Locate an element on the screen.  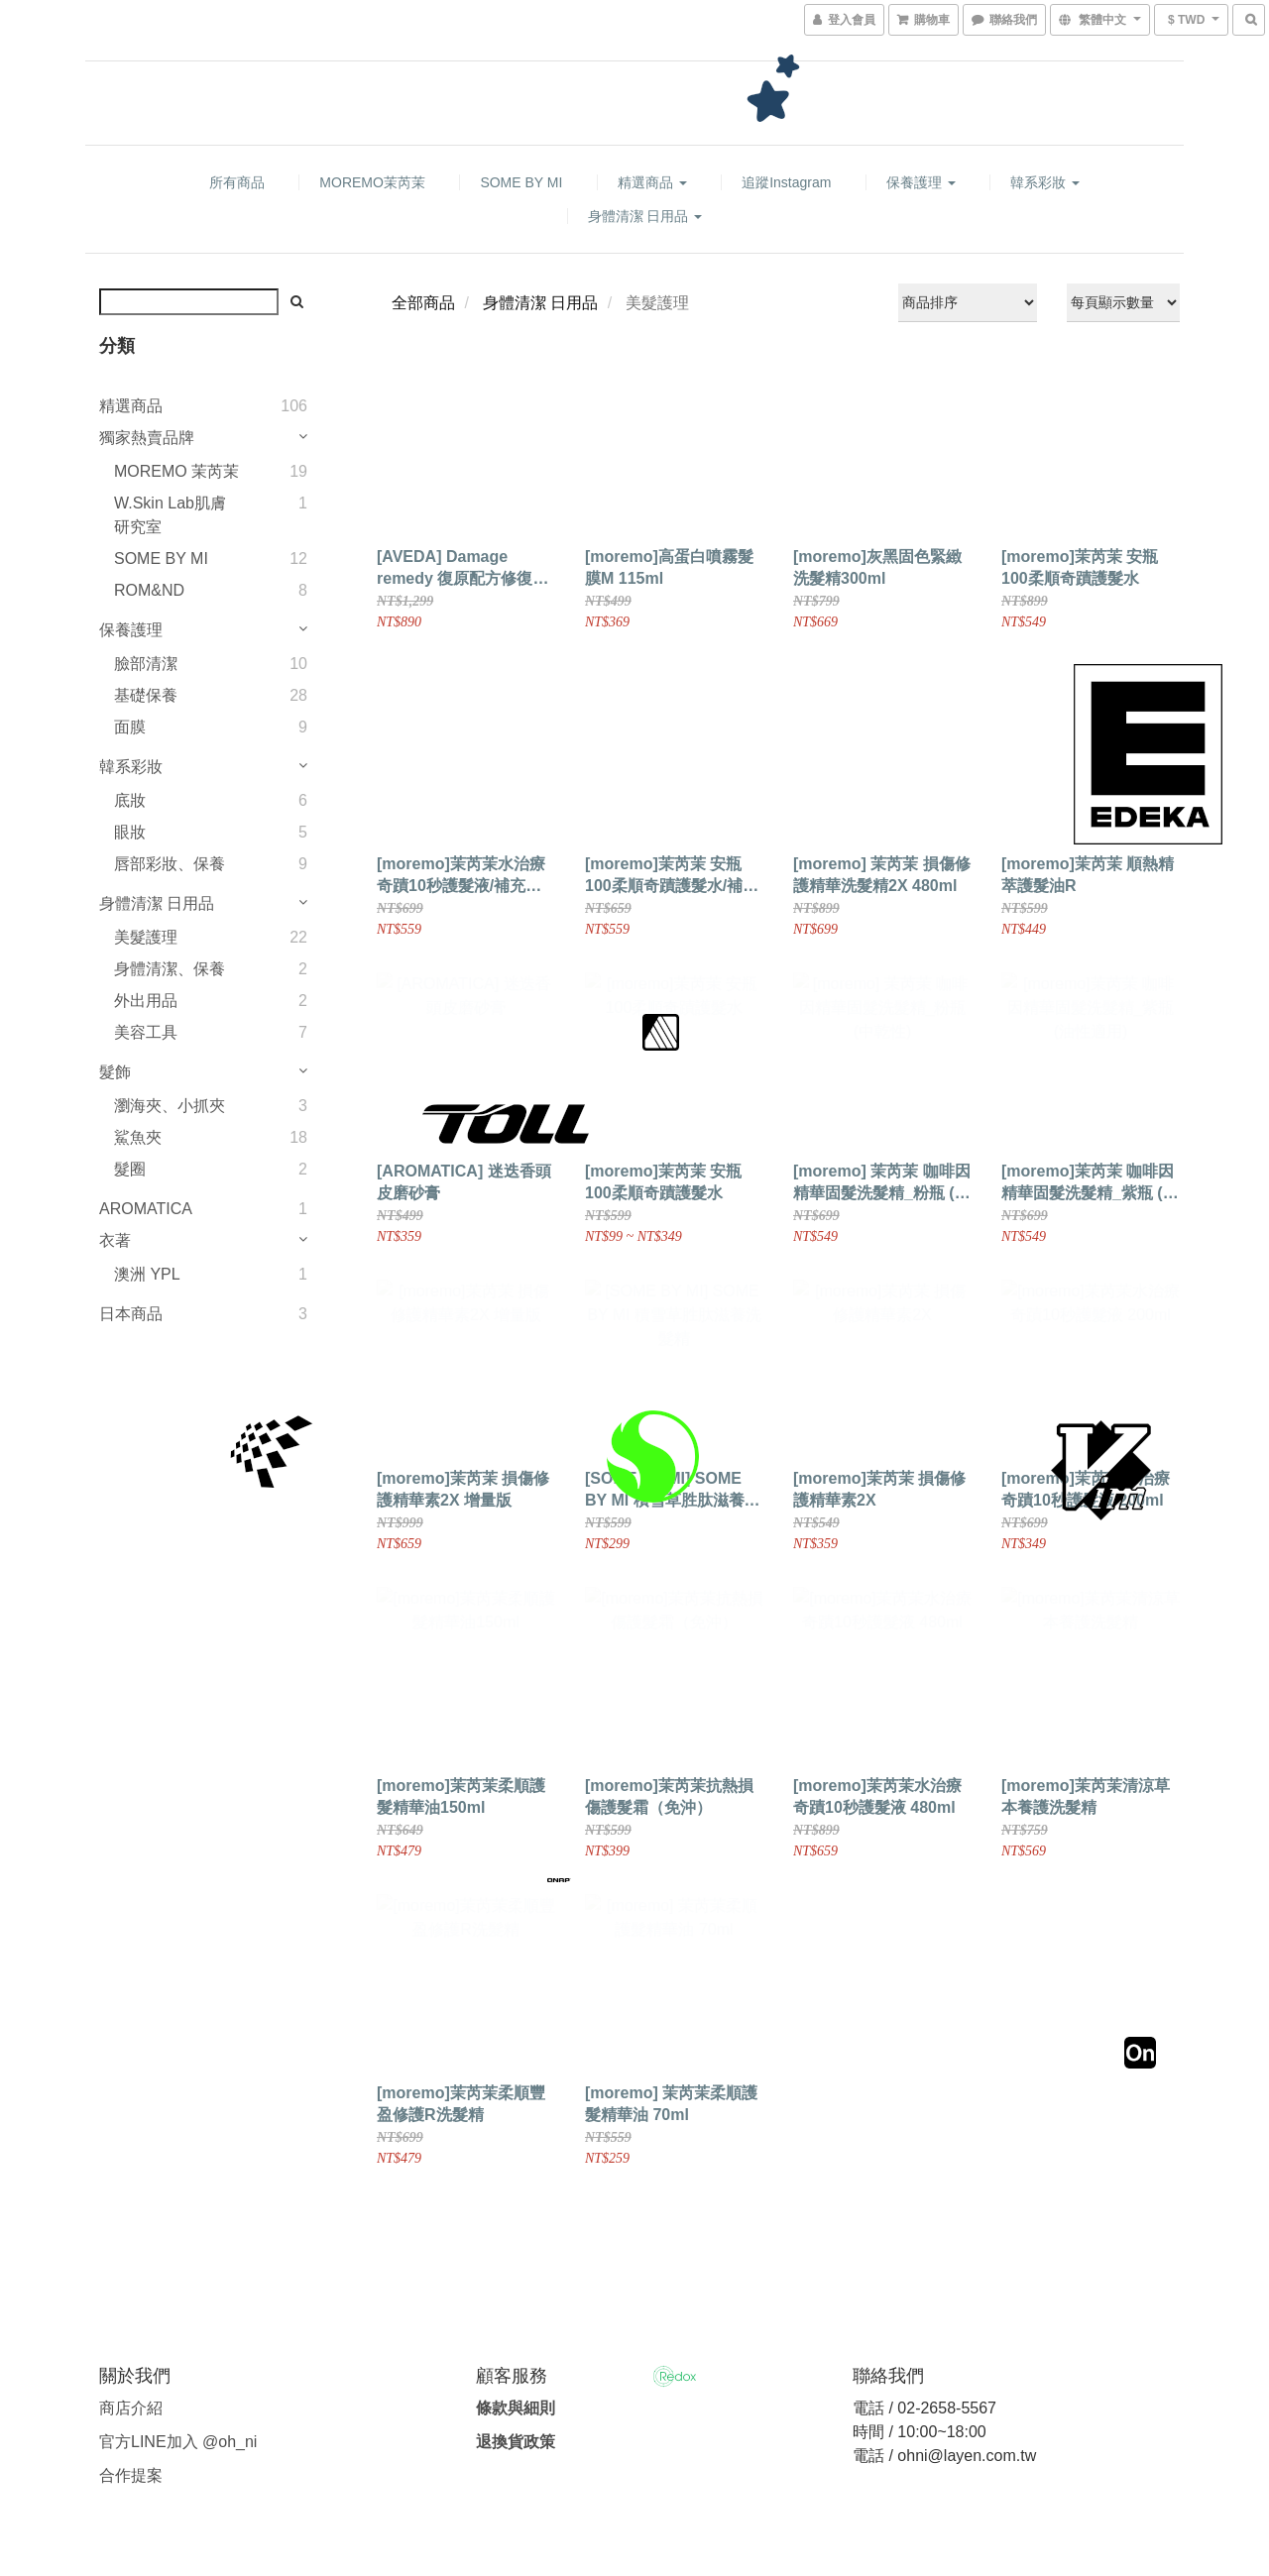
schlix CMS brand logo is located at coordinates (272, 1449).